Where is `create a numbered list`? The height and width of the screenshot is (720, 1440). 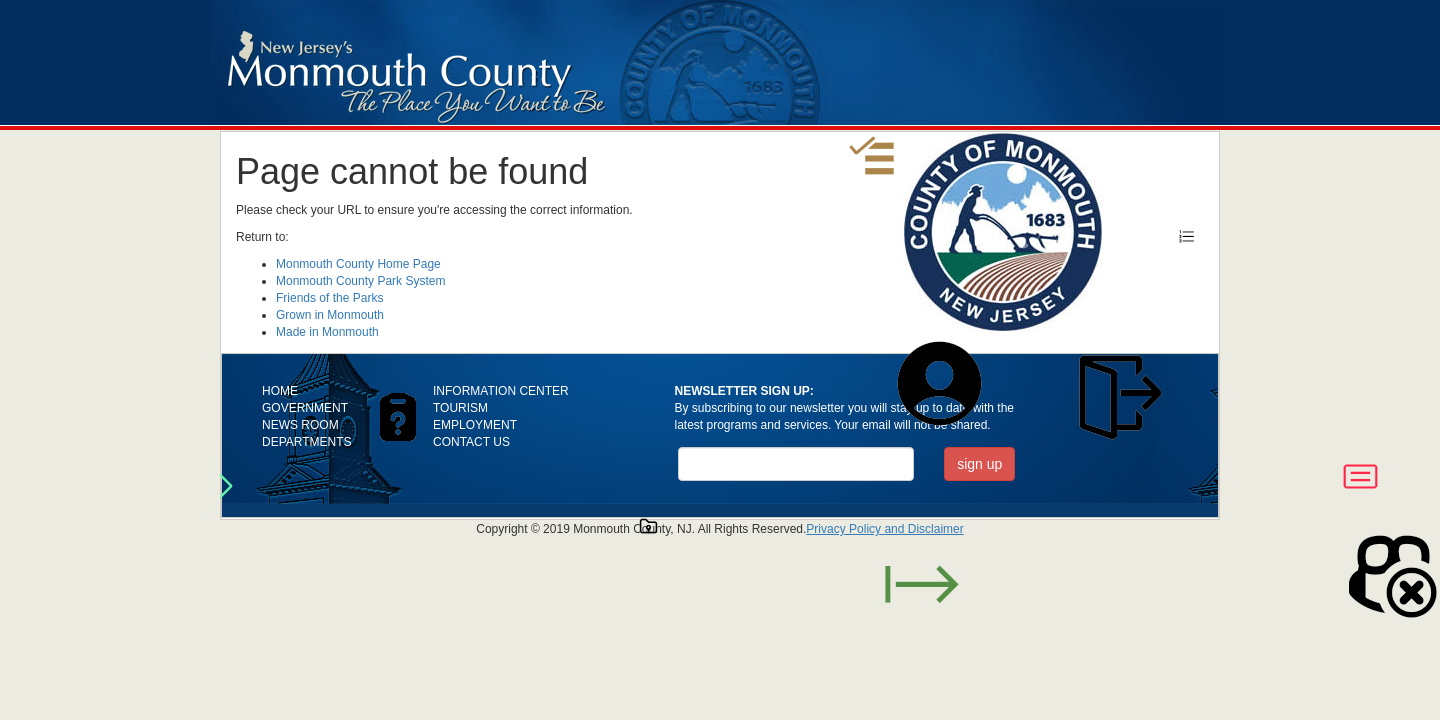
create a numbered list is located at coordinates (1186, 237).